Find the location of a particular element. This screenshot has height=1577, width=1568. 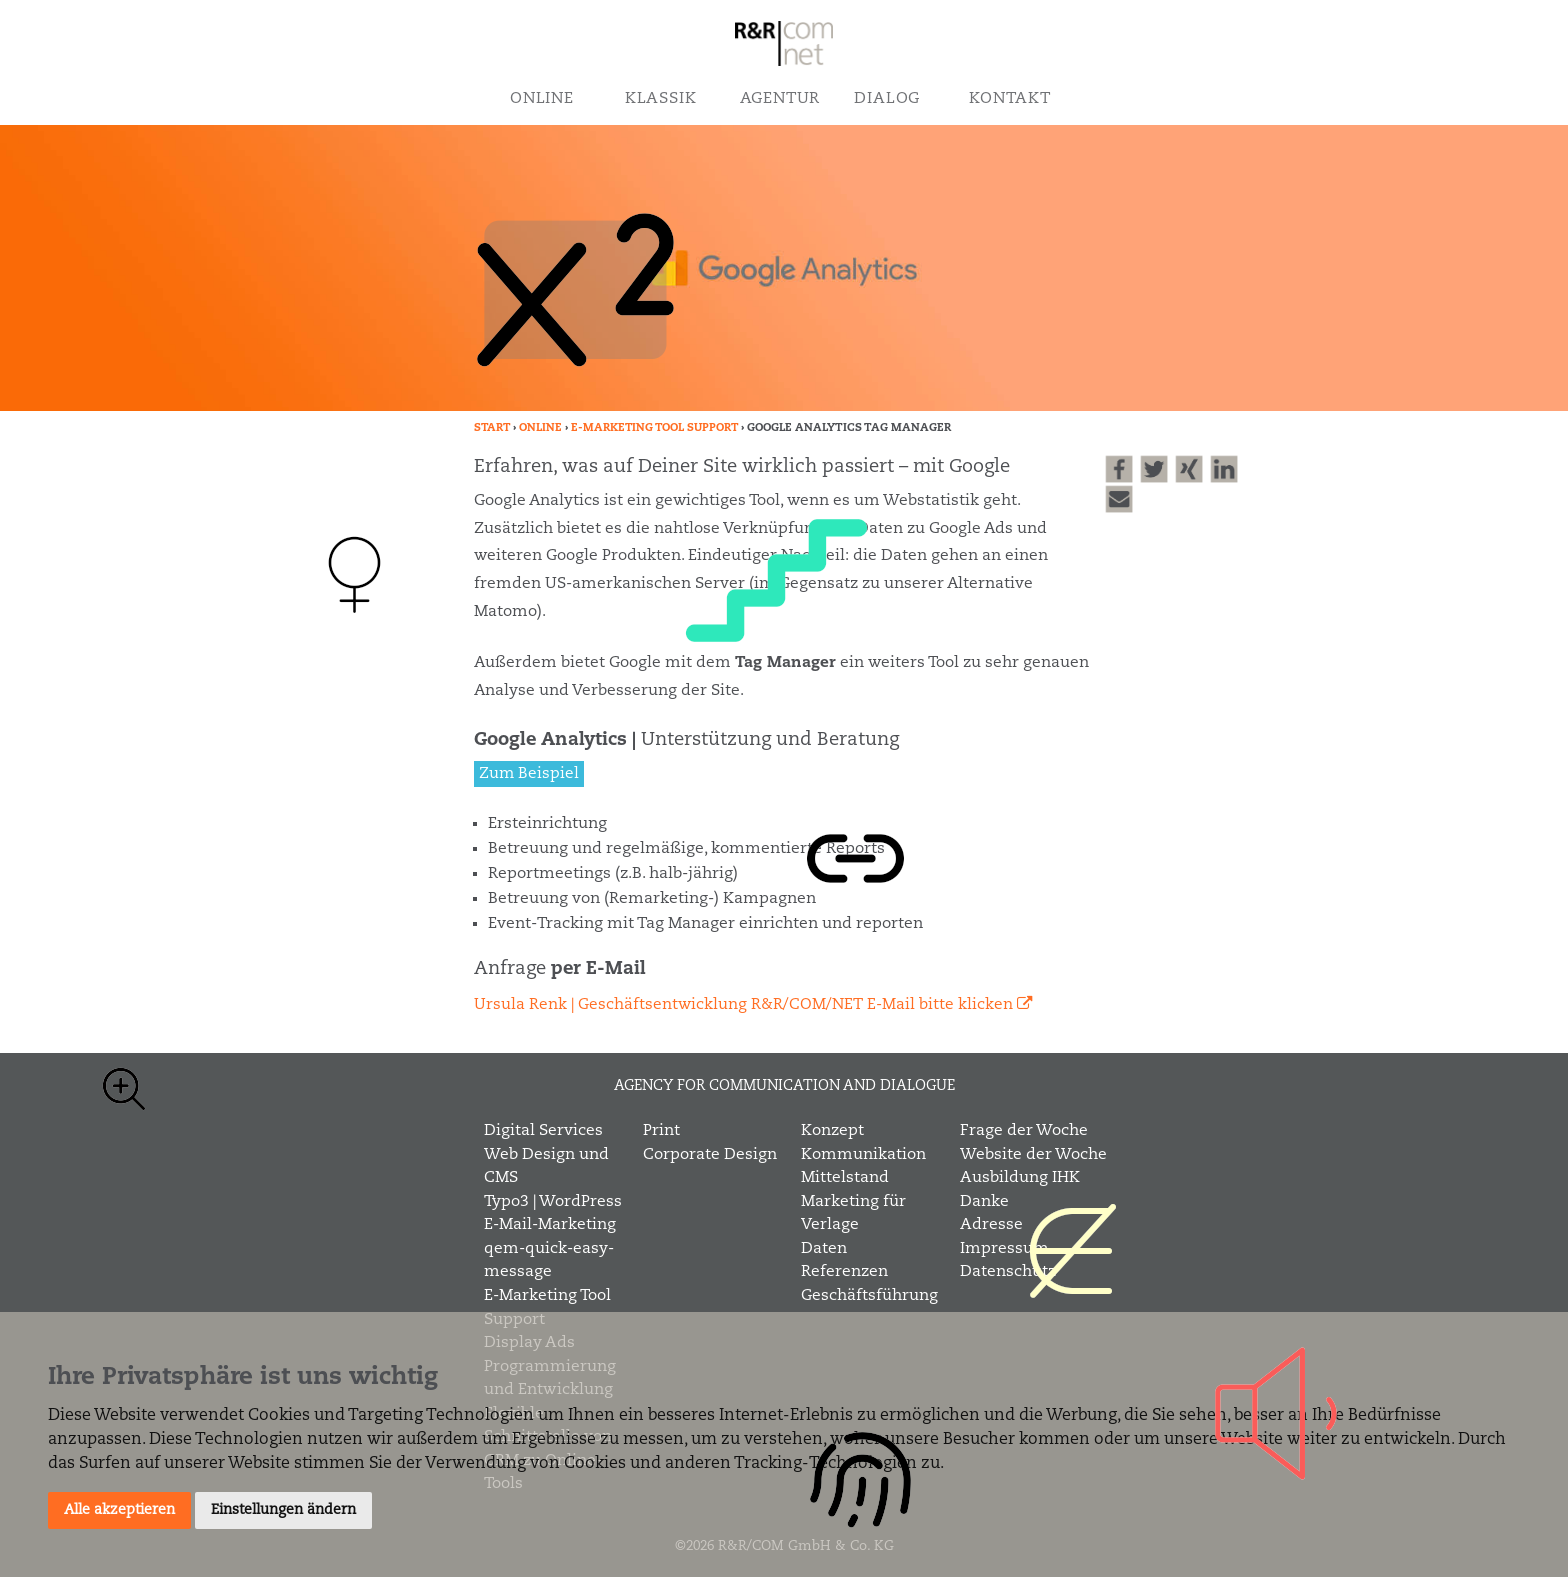

copy or share a link is located at coordinates (855, 858).